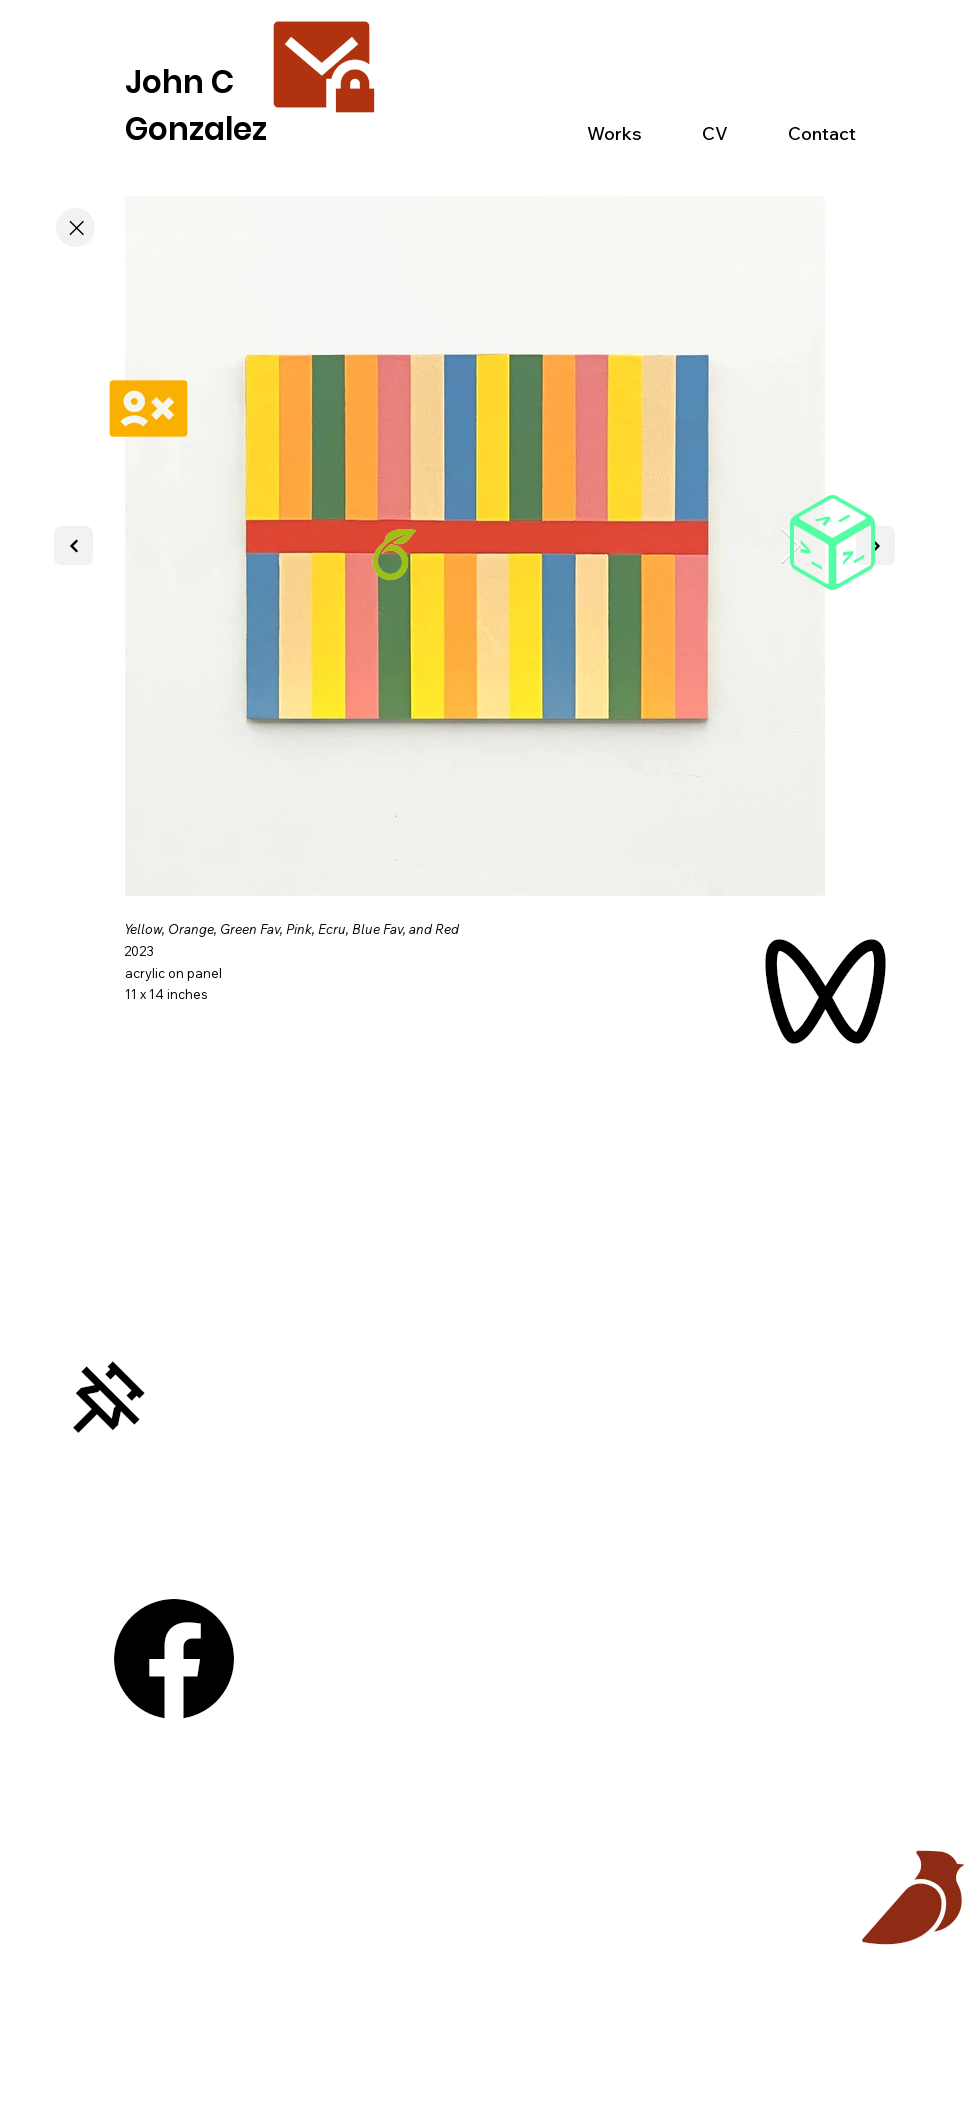 This screenshot has height=2120, width=980. I want to click on indicates an expired pass or credential, so click(148, 408).